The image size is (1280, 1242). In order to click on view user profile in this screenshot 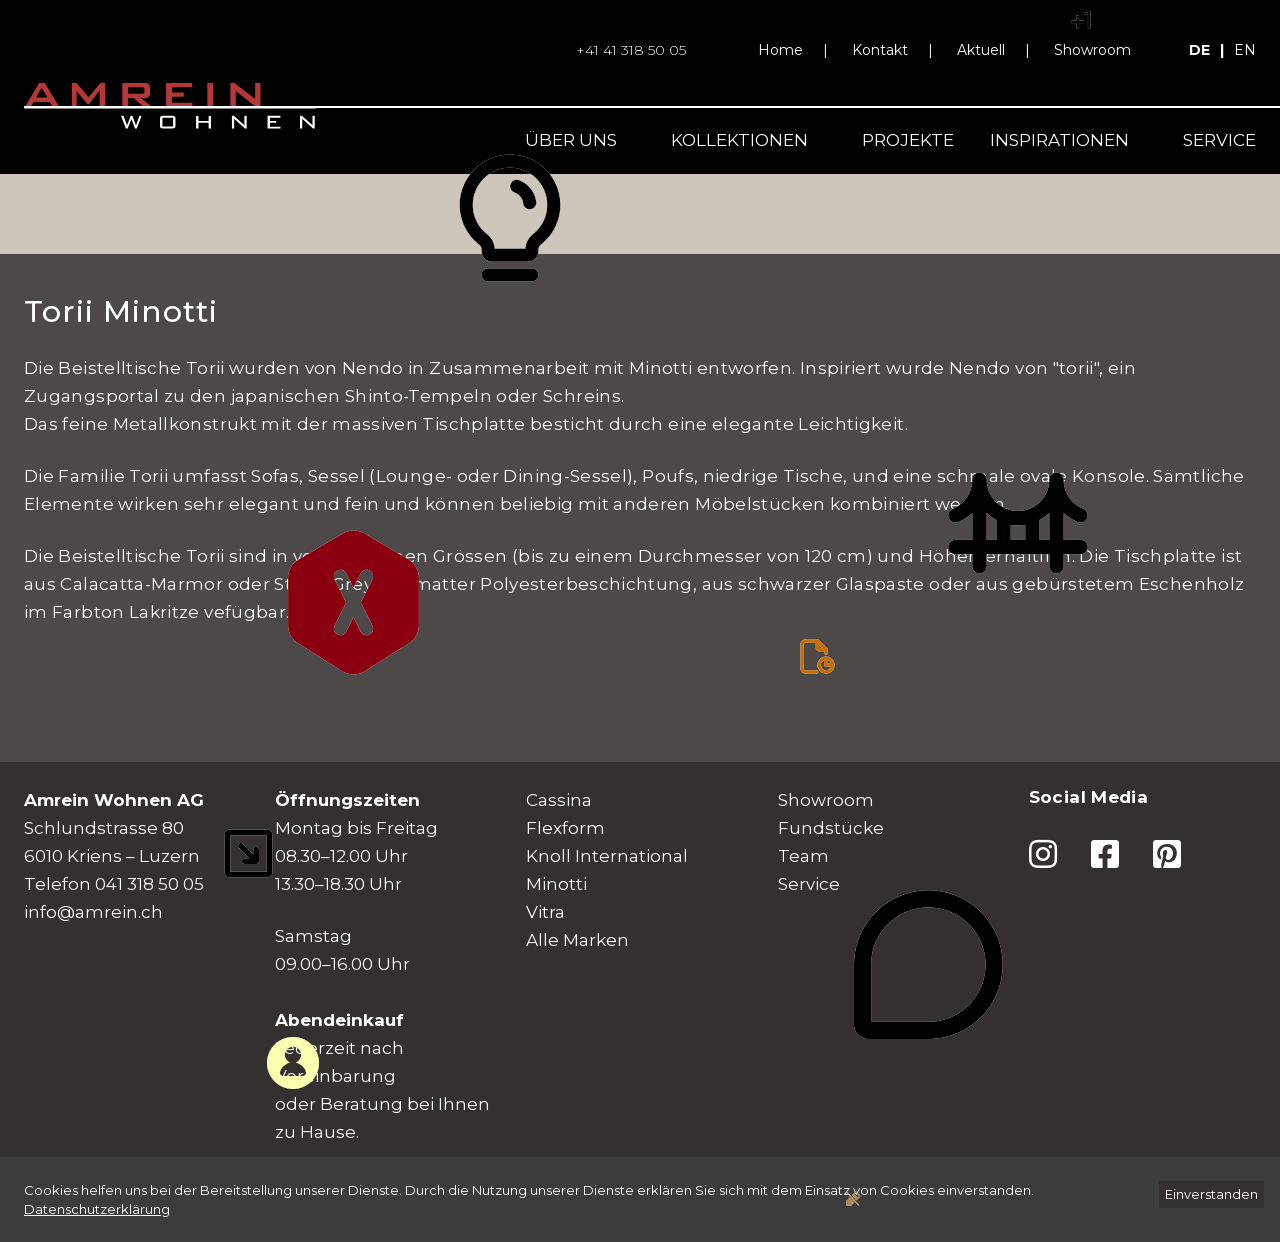, I will do `click(293, 1063)`.